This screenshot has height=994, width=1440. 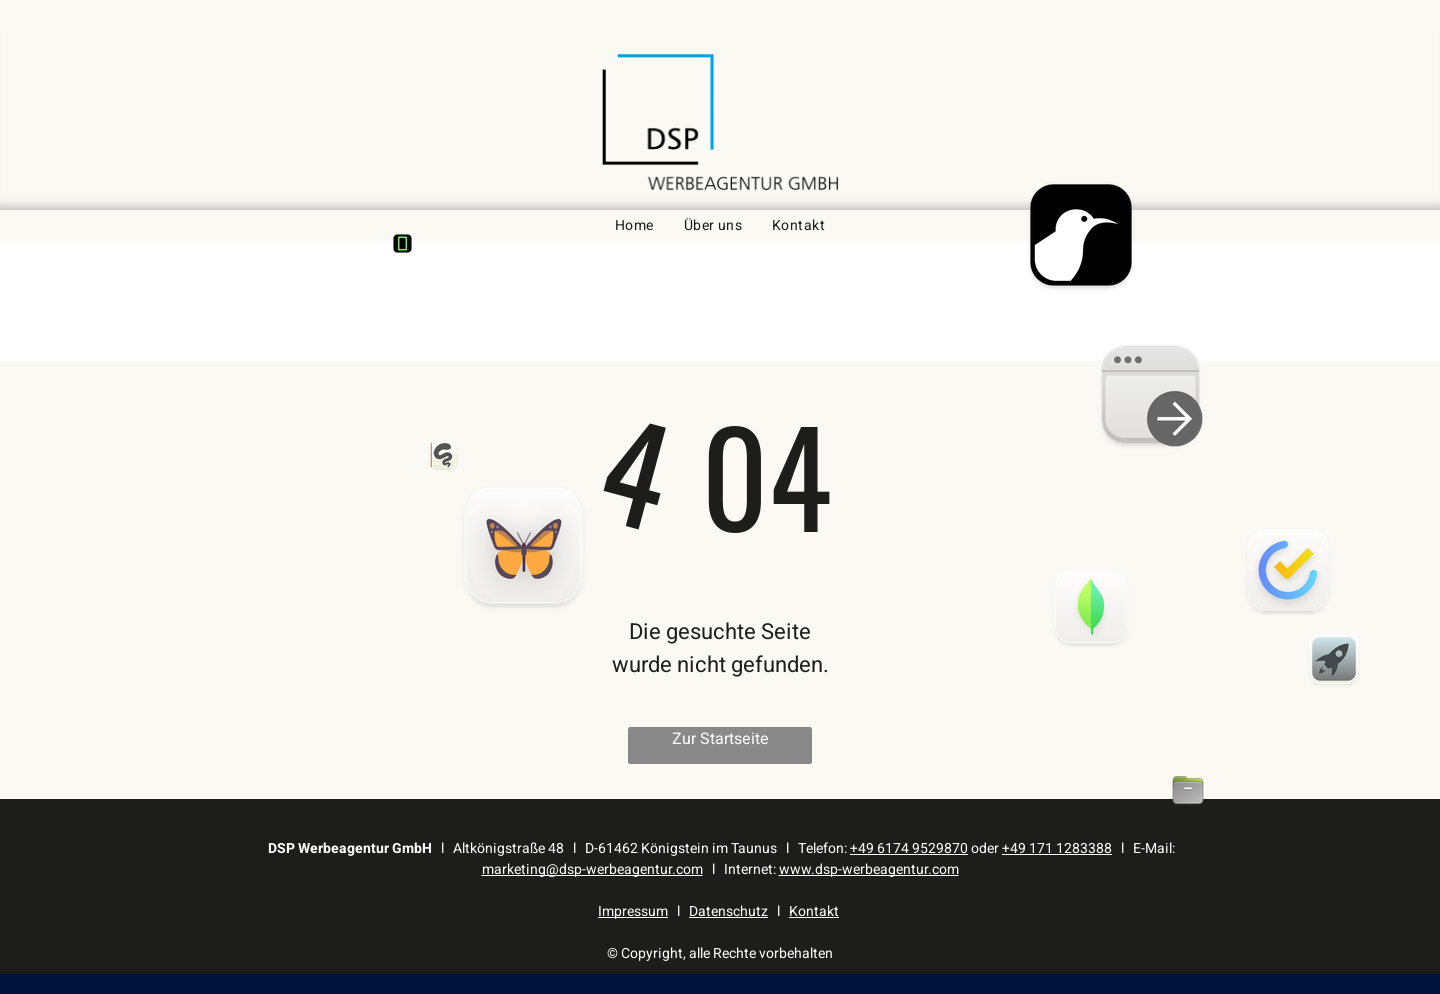 What do you see at coordinates (1081, 235) in the screenshot?
I see `open cinny matrix messaging client` at bounding box center [1081, 235].